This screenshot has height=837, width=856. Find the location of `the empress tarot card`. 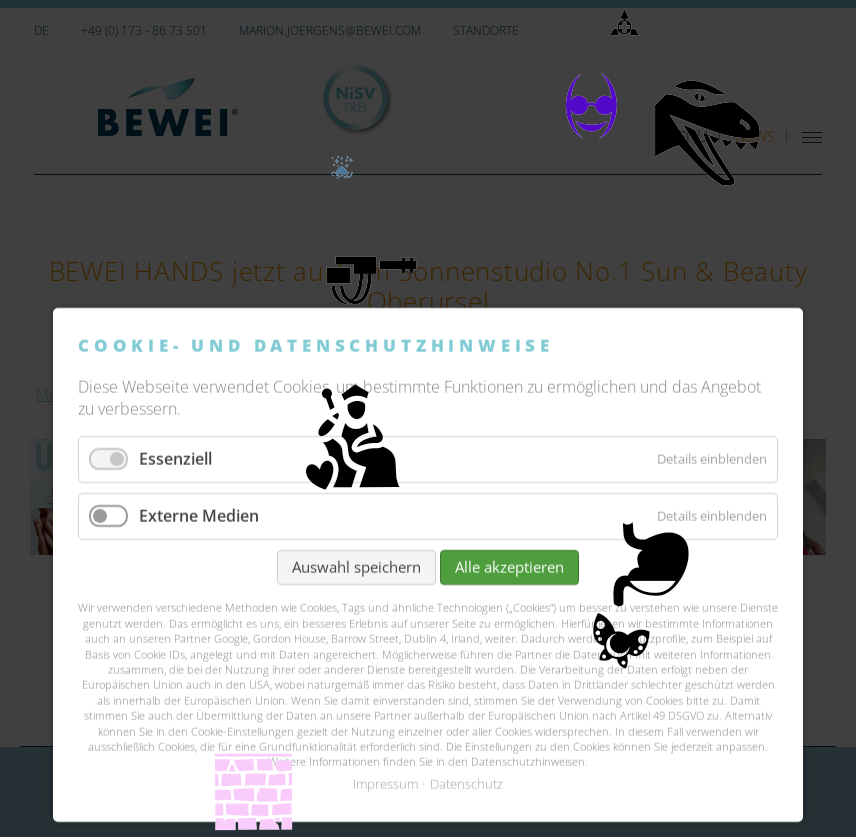

the empress tarot card is located at coordinates (354, 435).